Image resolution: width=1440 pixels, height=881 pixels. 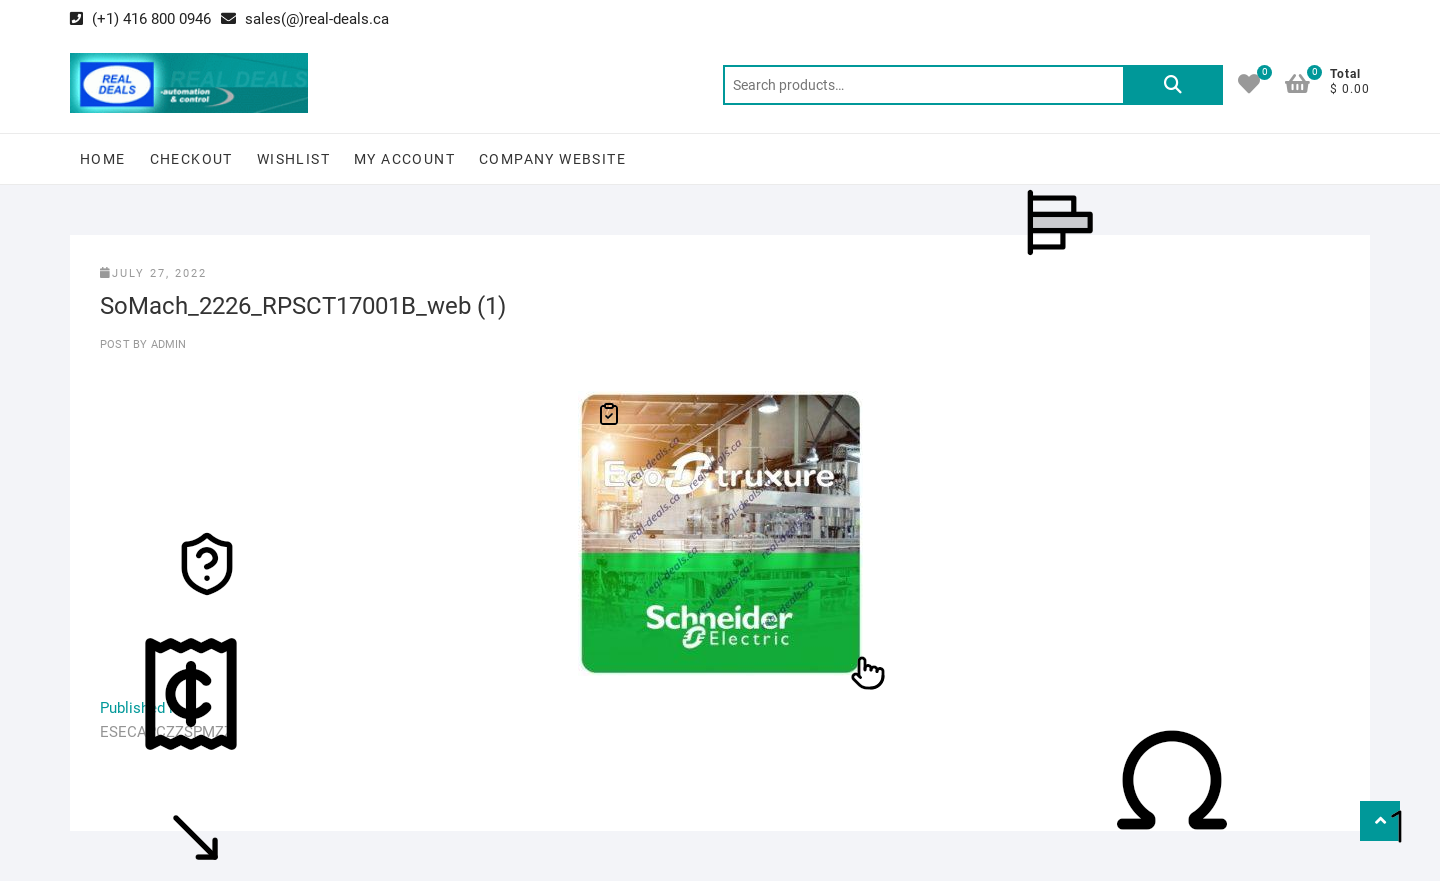 I want to click on access security help or FAQ, so click(x=207, y=564).